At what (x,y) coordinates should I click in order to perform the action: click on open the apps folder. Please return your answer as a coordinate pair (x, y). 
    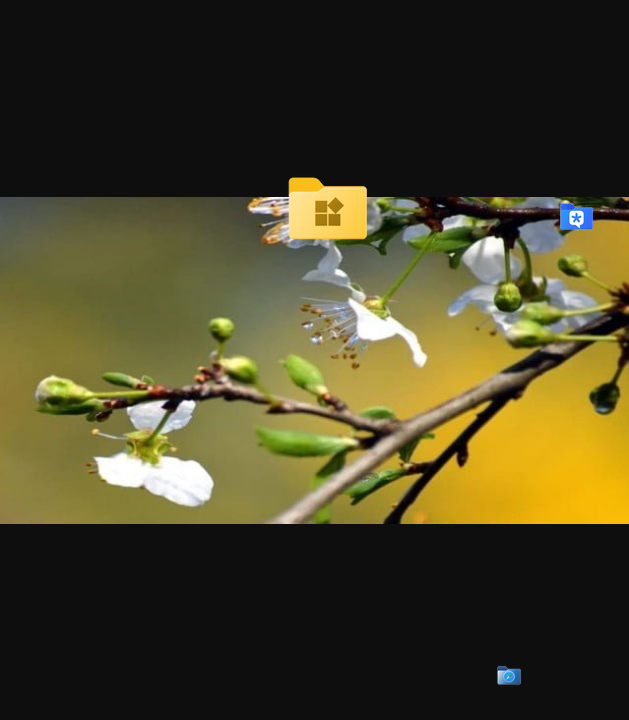
    Looking at the image, I should click on (327, 210).